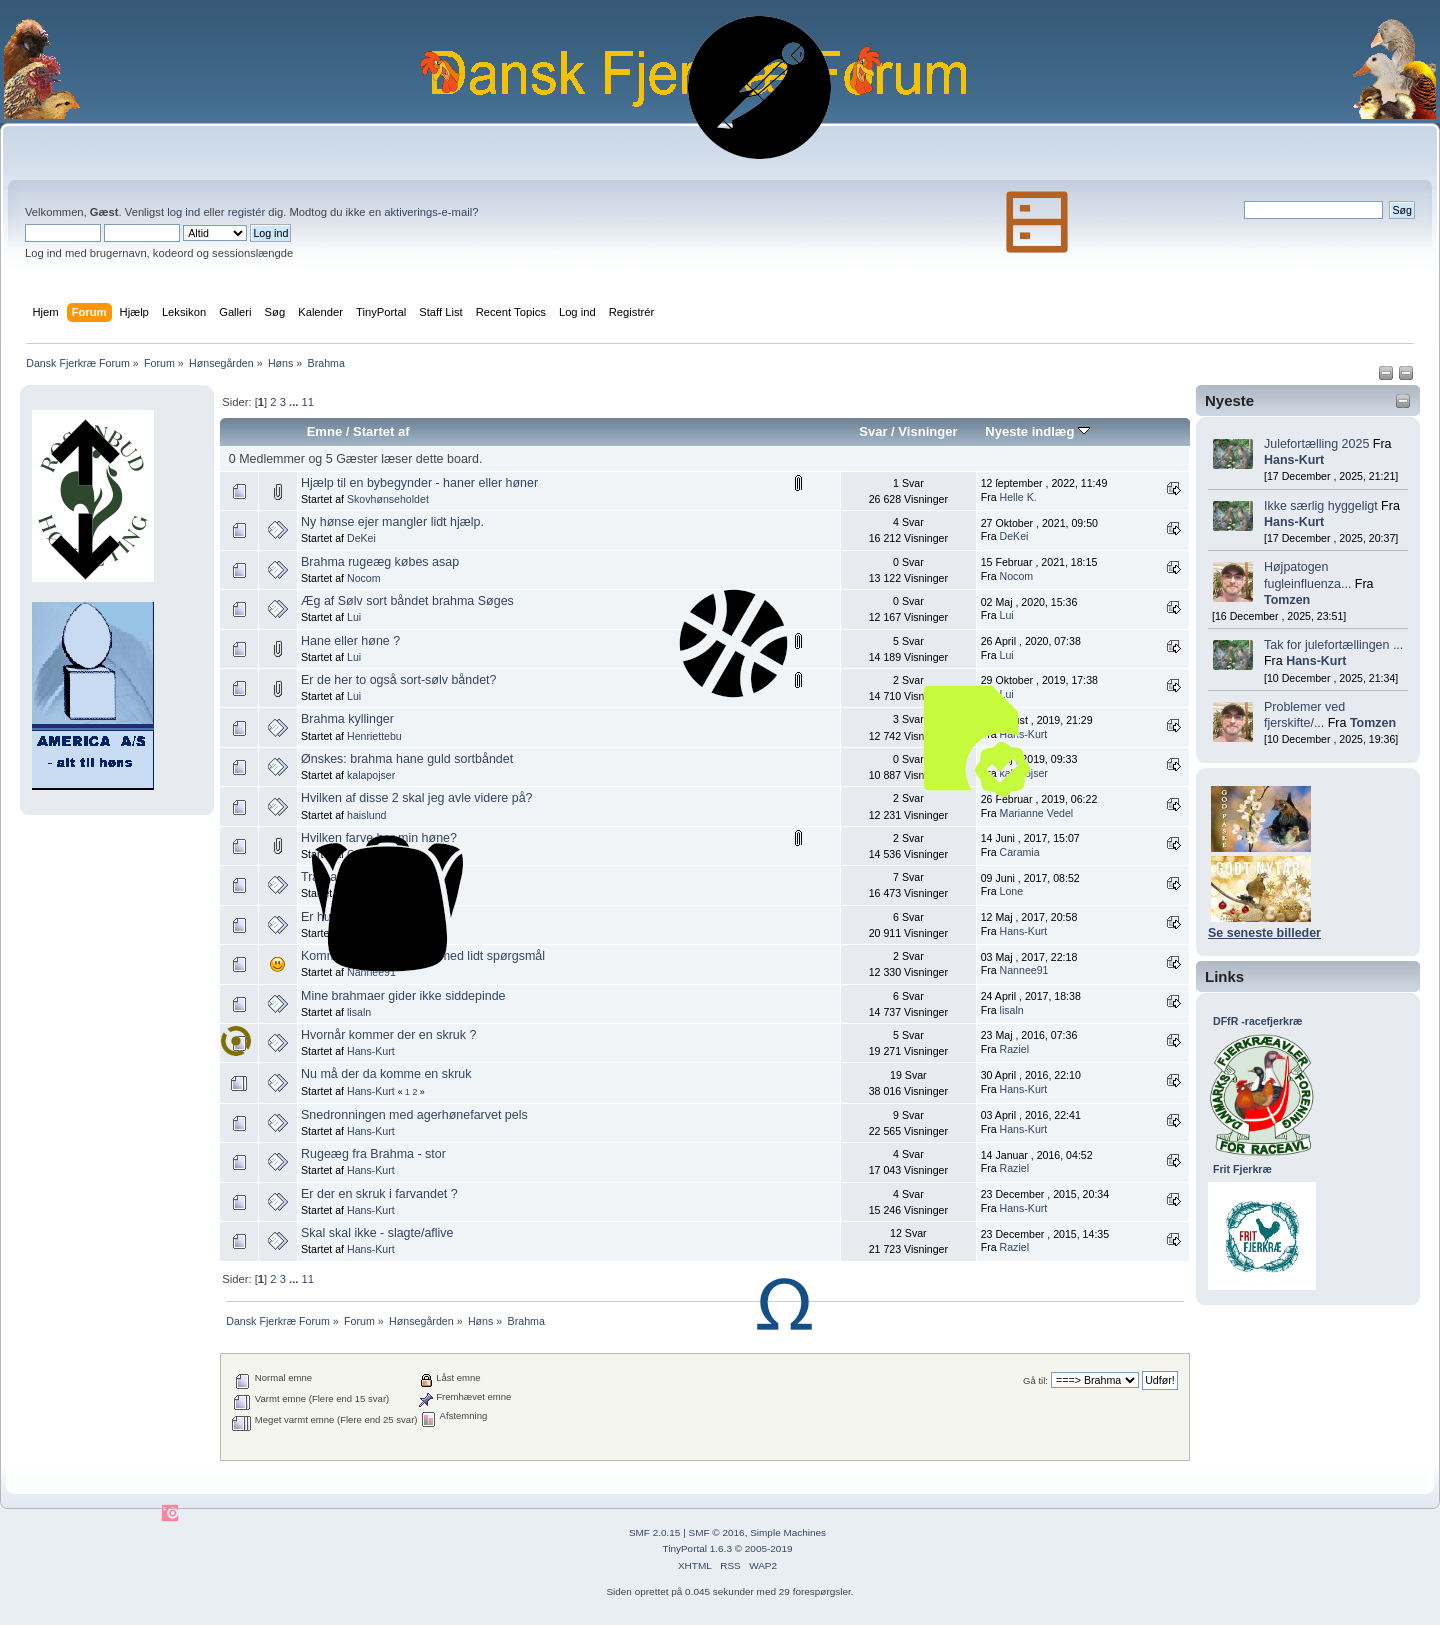  I want to click on access sports scores and updates, so click(733, 643).